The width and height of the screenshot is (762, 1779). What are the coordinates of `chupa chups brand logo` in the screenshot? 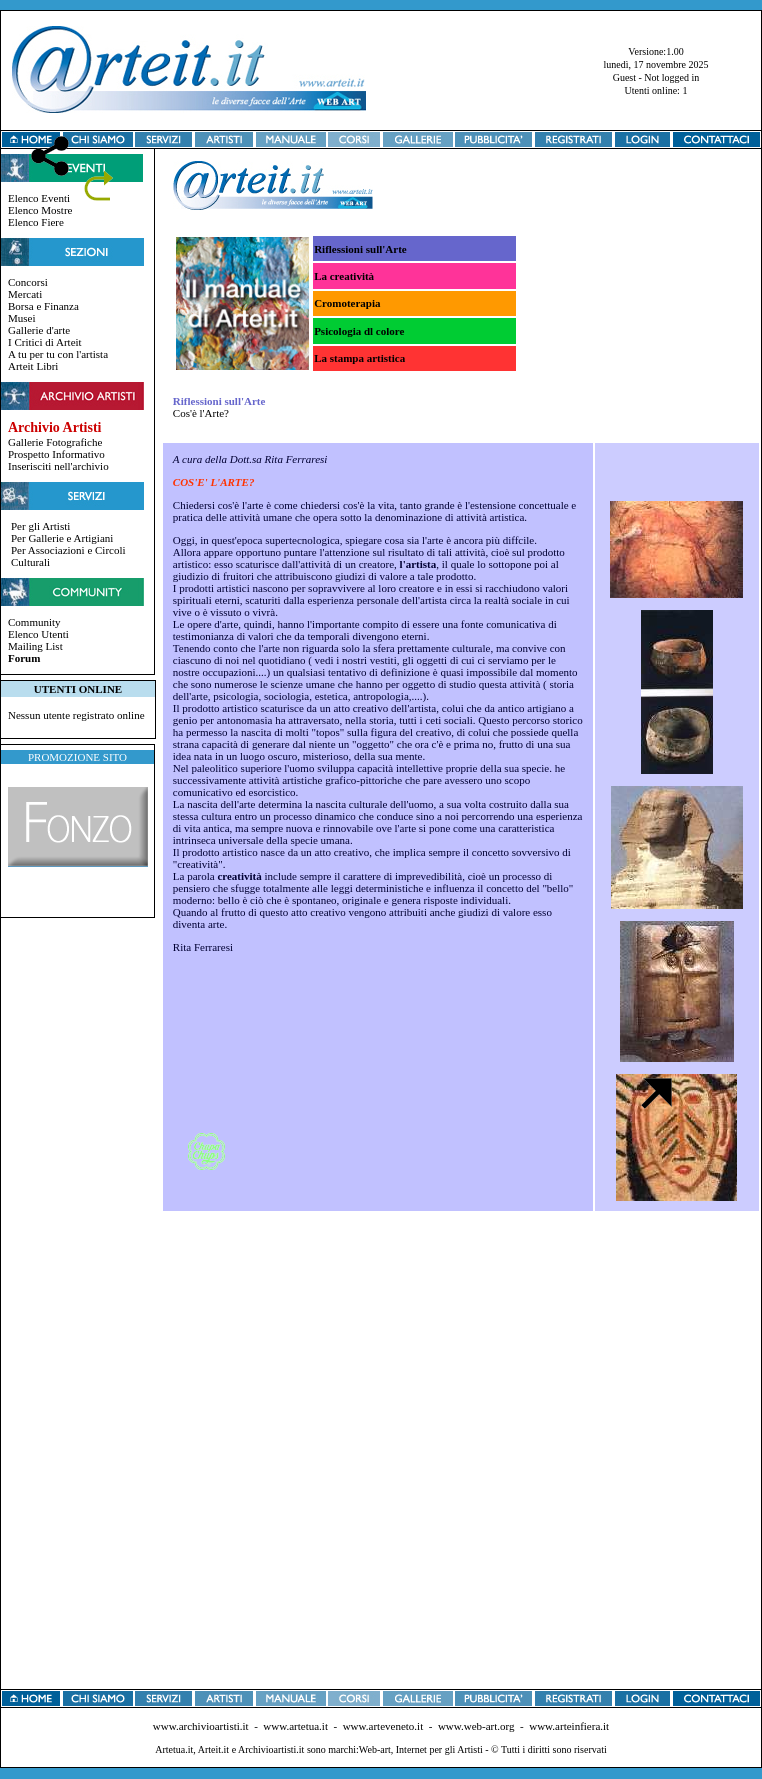 It's located at (206, 1151).